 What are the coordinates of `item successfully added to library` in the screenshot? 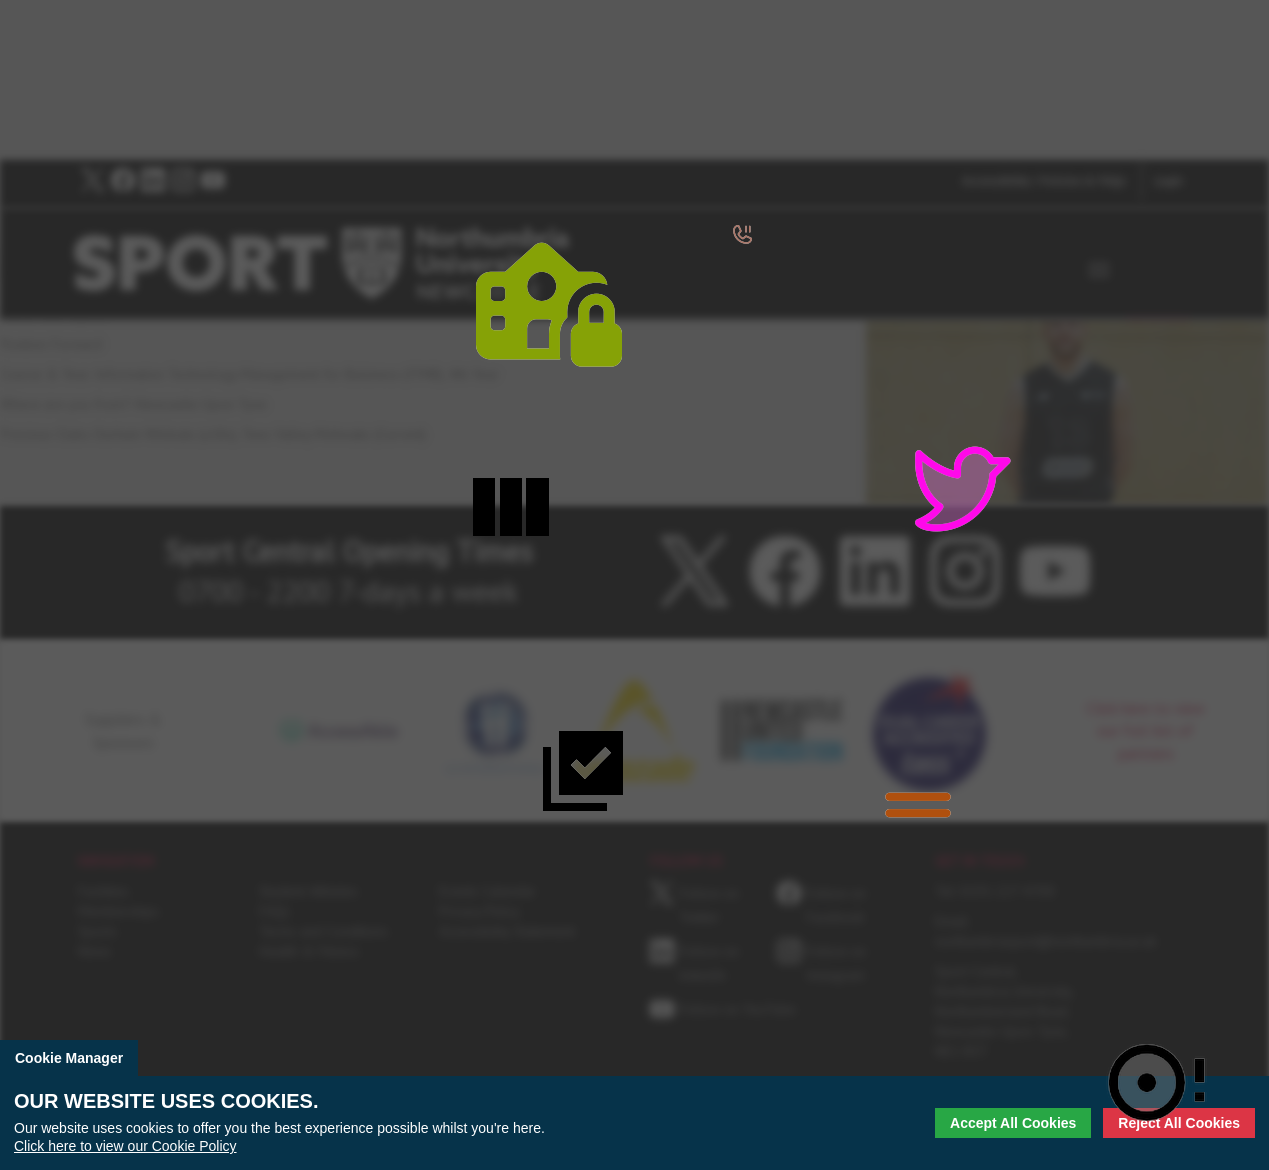 It's located at (583, 771).